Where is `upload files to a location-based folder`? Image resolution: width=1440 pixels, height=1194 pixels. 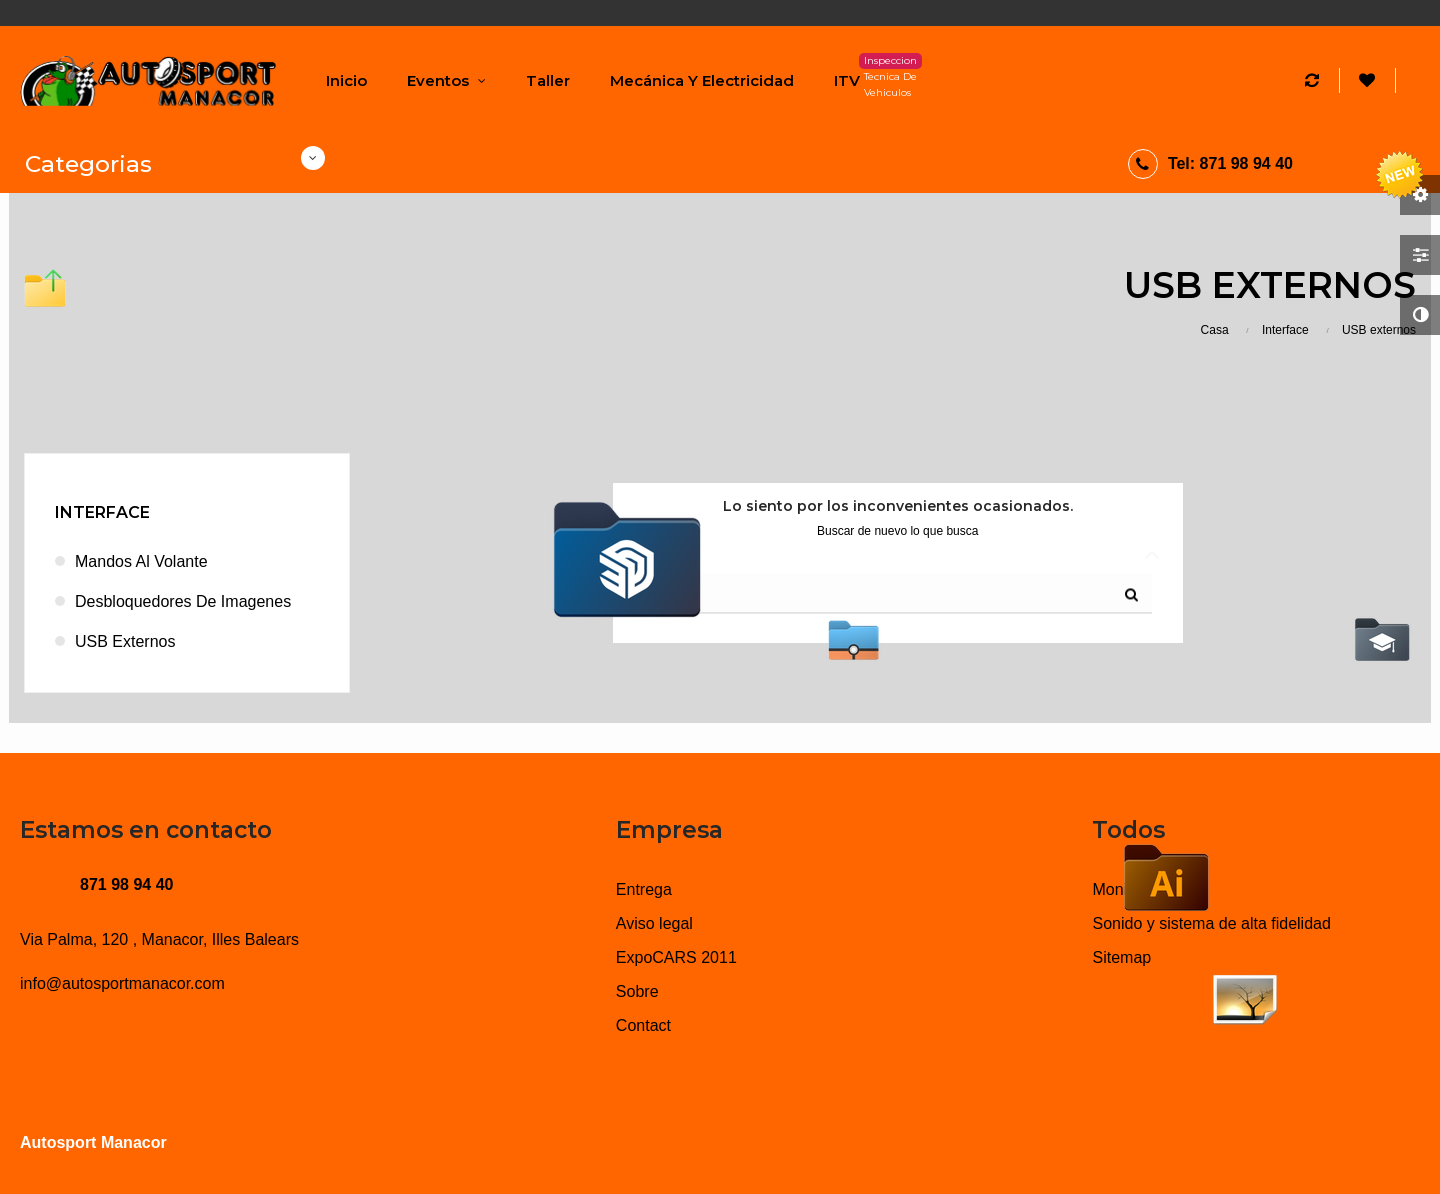 upload files to a location-based folder is located at coordinates (45, 292).